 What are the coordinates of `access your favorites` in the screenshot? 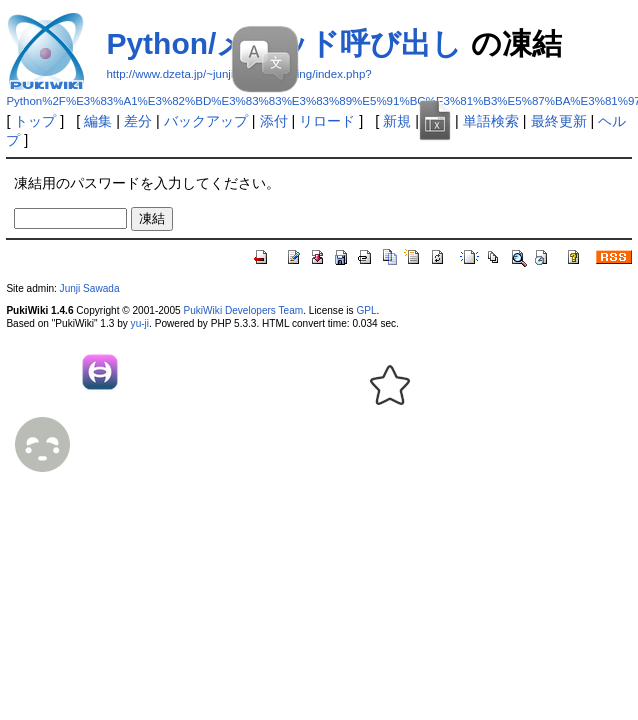 It's located at (390, 385).